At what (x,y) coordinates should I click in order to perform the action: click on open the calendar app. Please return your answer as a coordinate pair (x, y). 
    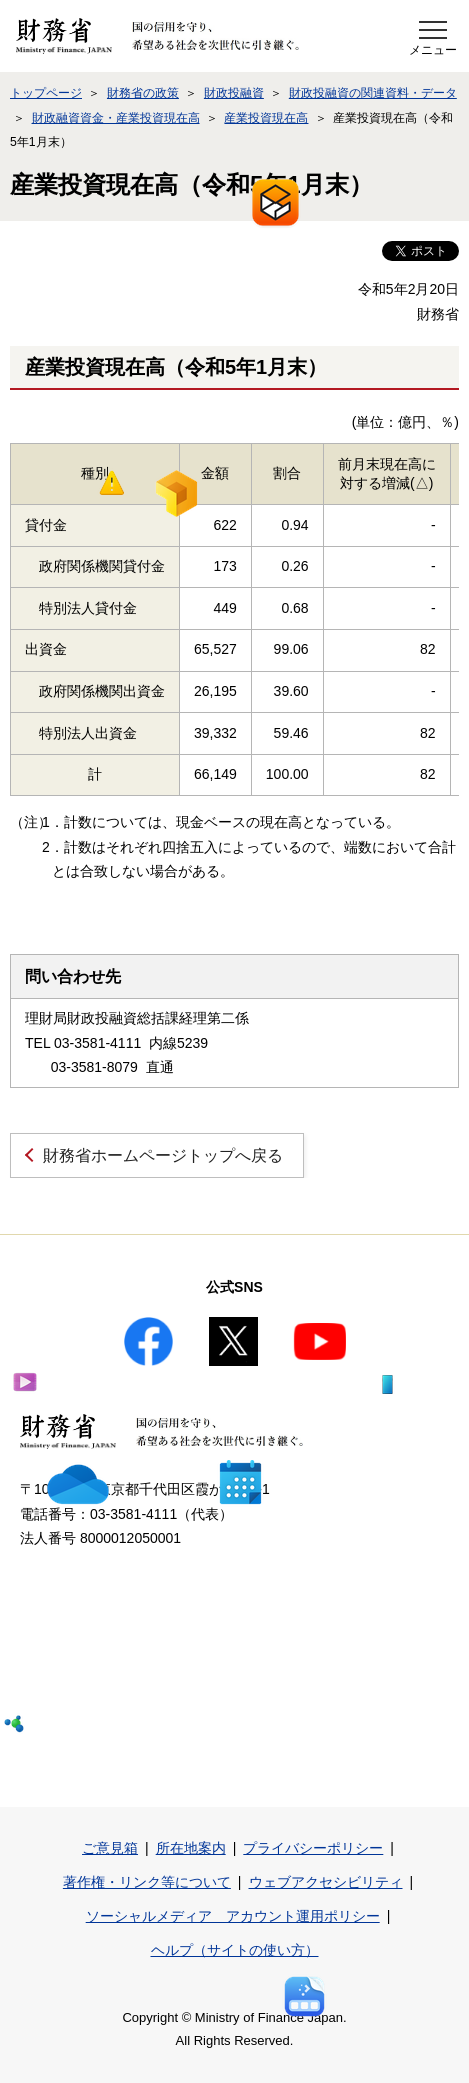
    Looking at the image, I should click on (240, 1483).